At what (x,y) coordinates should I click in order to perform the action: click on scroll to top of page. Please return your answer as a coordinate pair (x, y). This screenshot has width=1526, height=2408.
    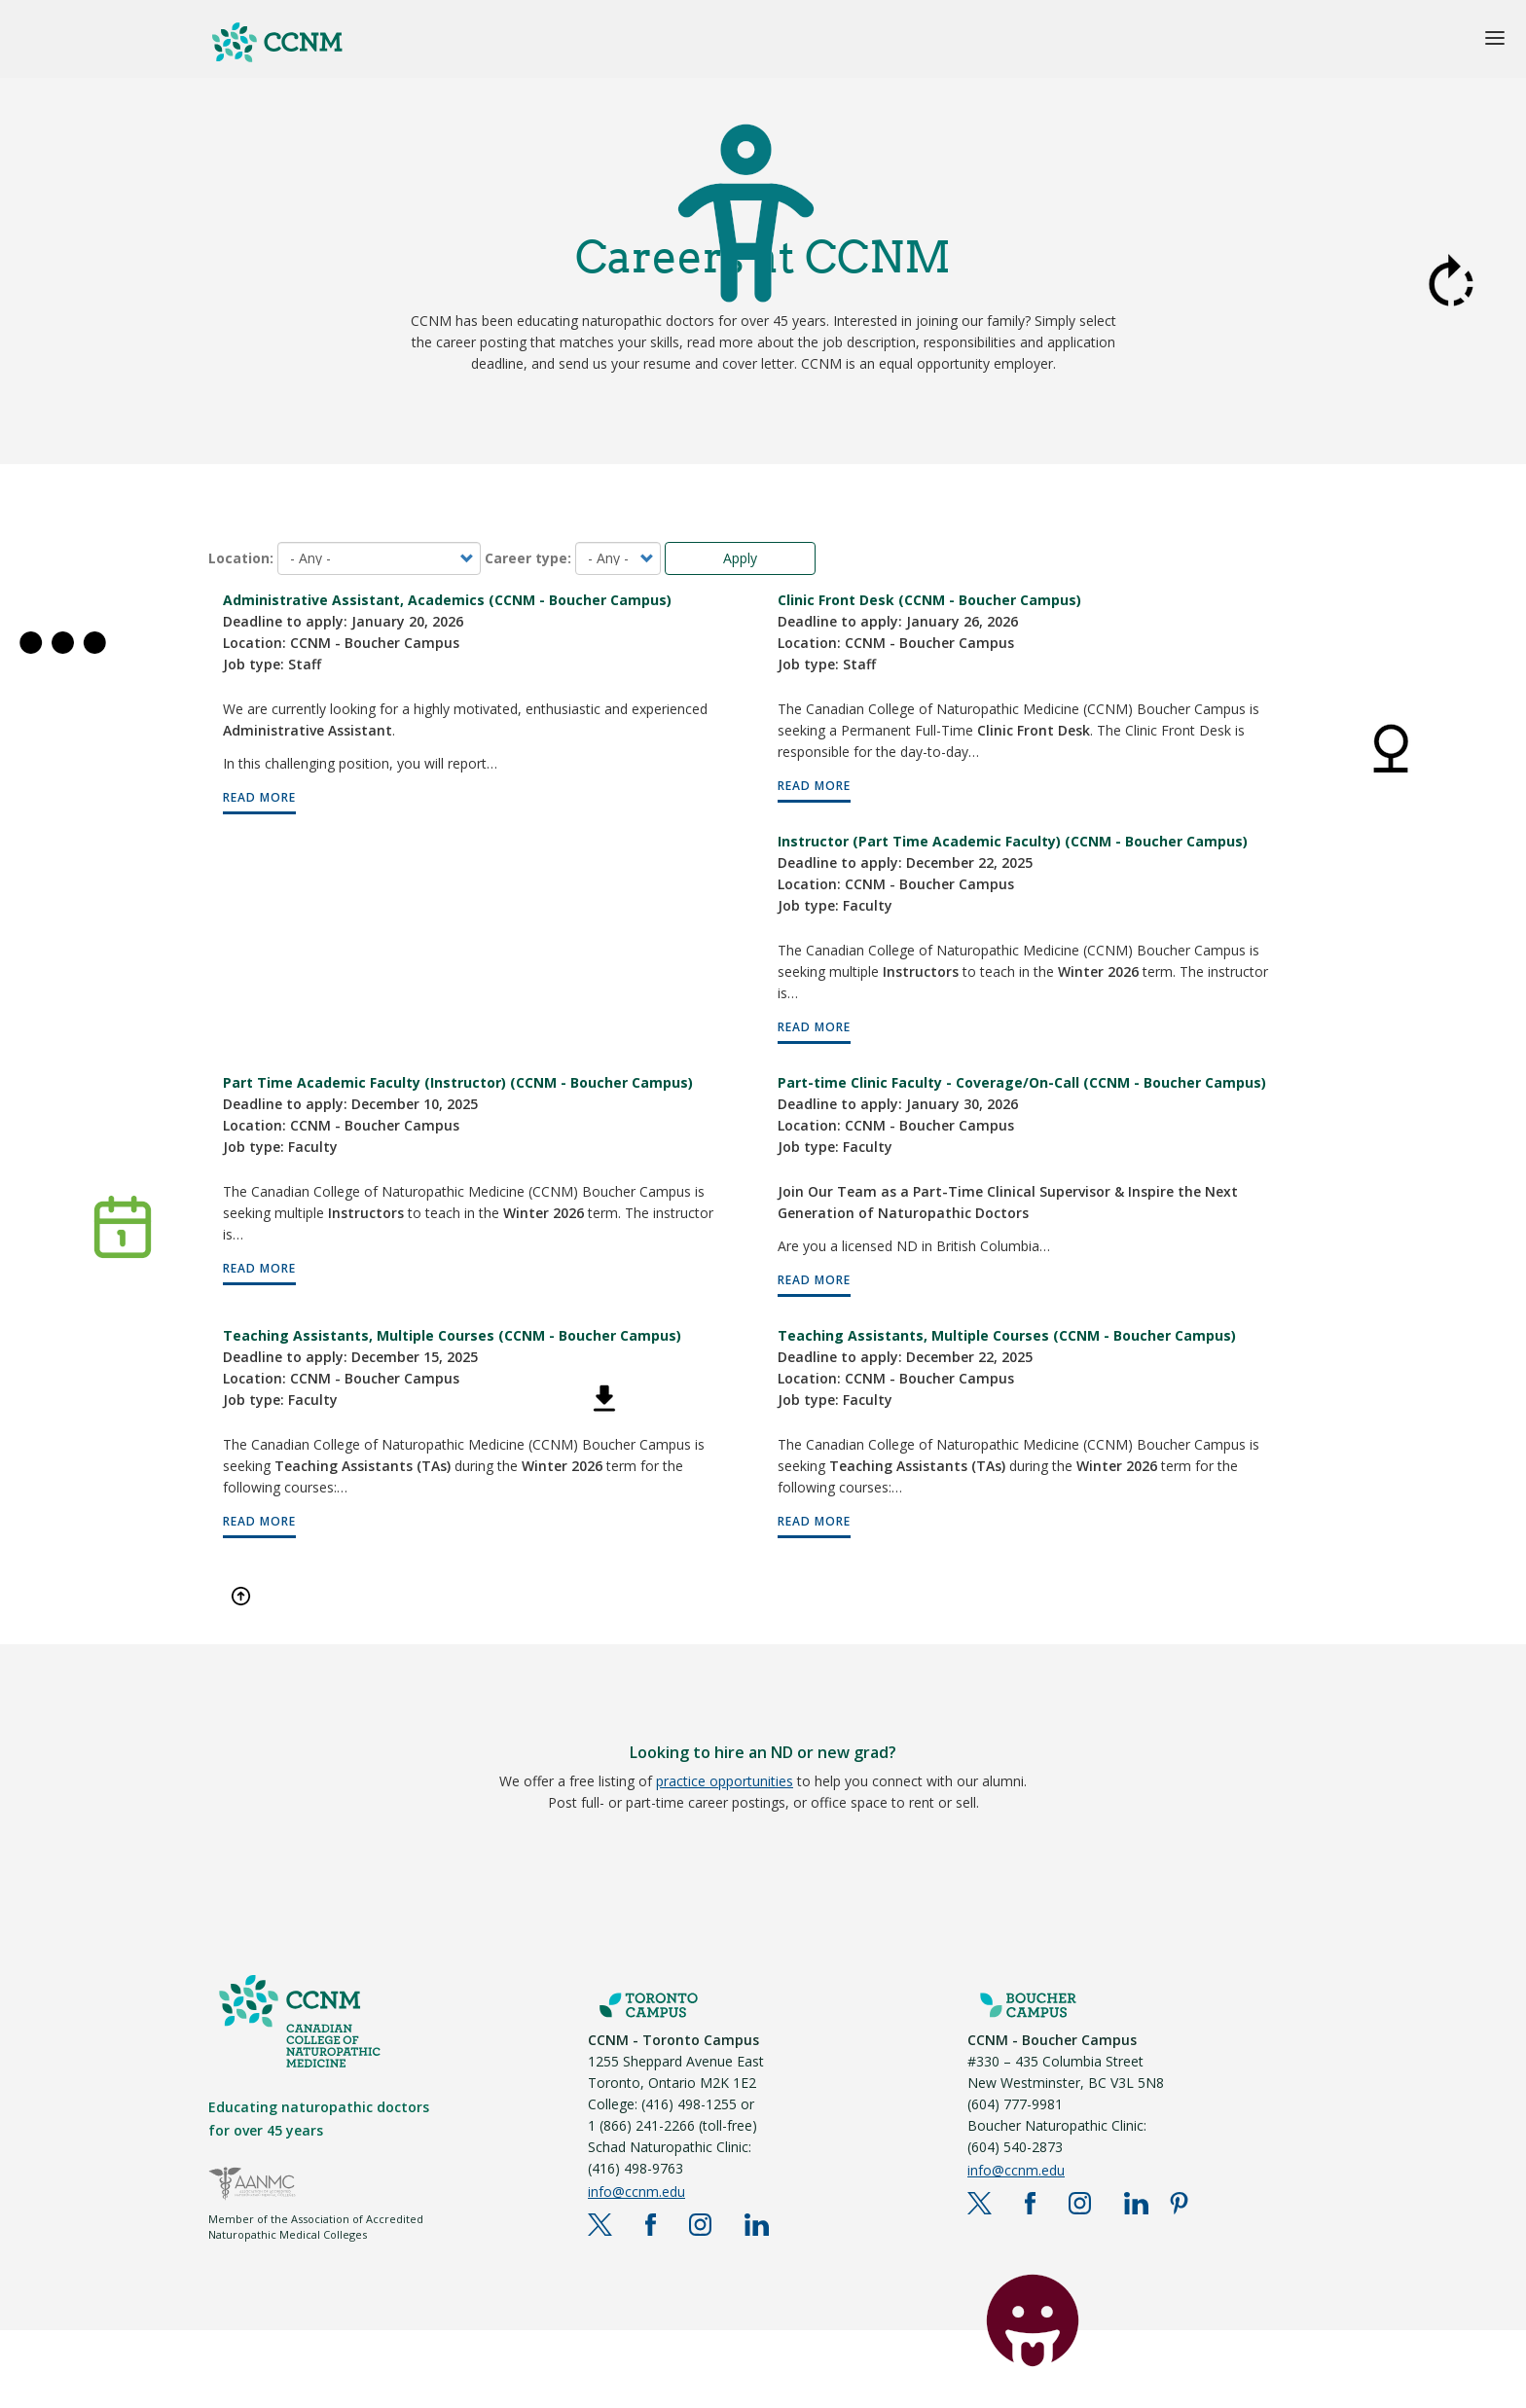
    Looking at the image, I should click on (240, 1596).